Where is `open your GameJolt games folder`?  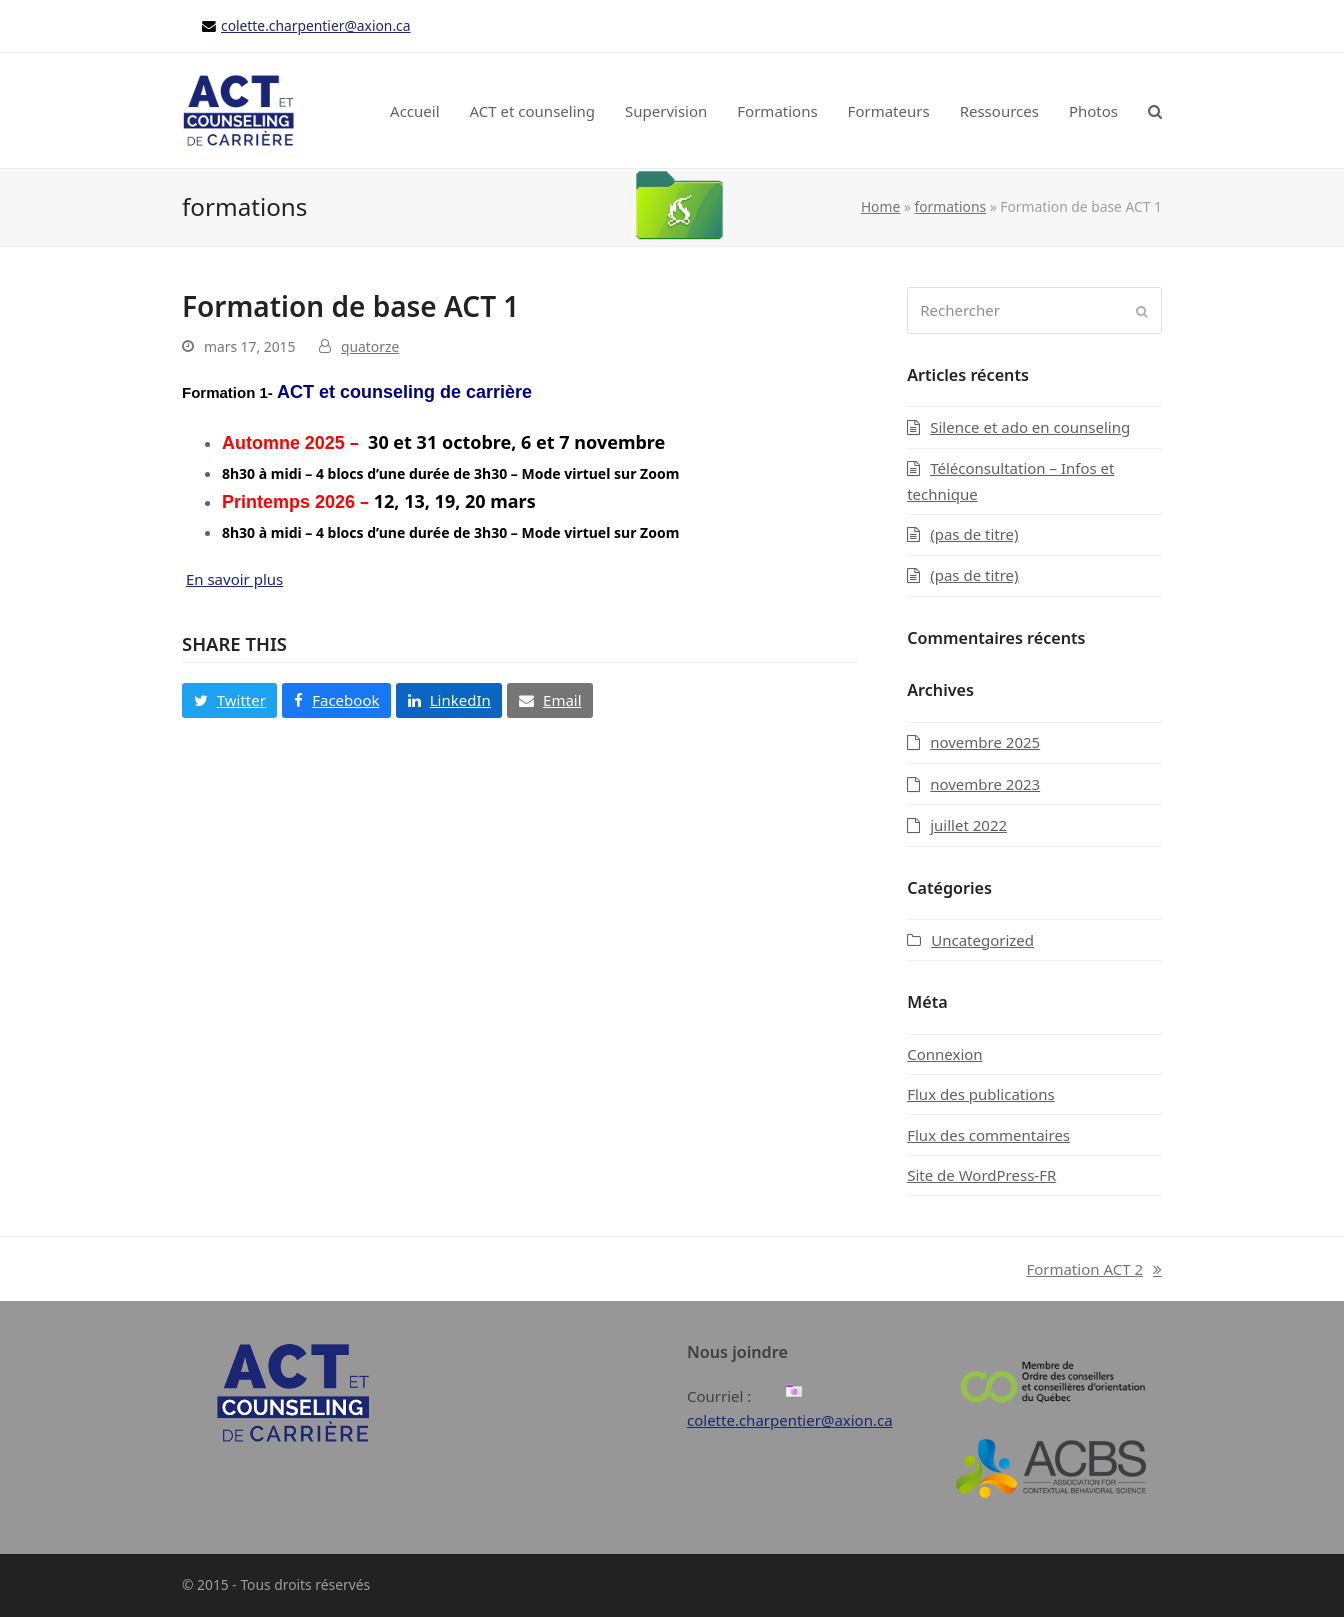
open your GameJolt games folder is located at coordinates (679, 207).